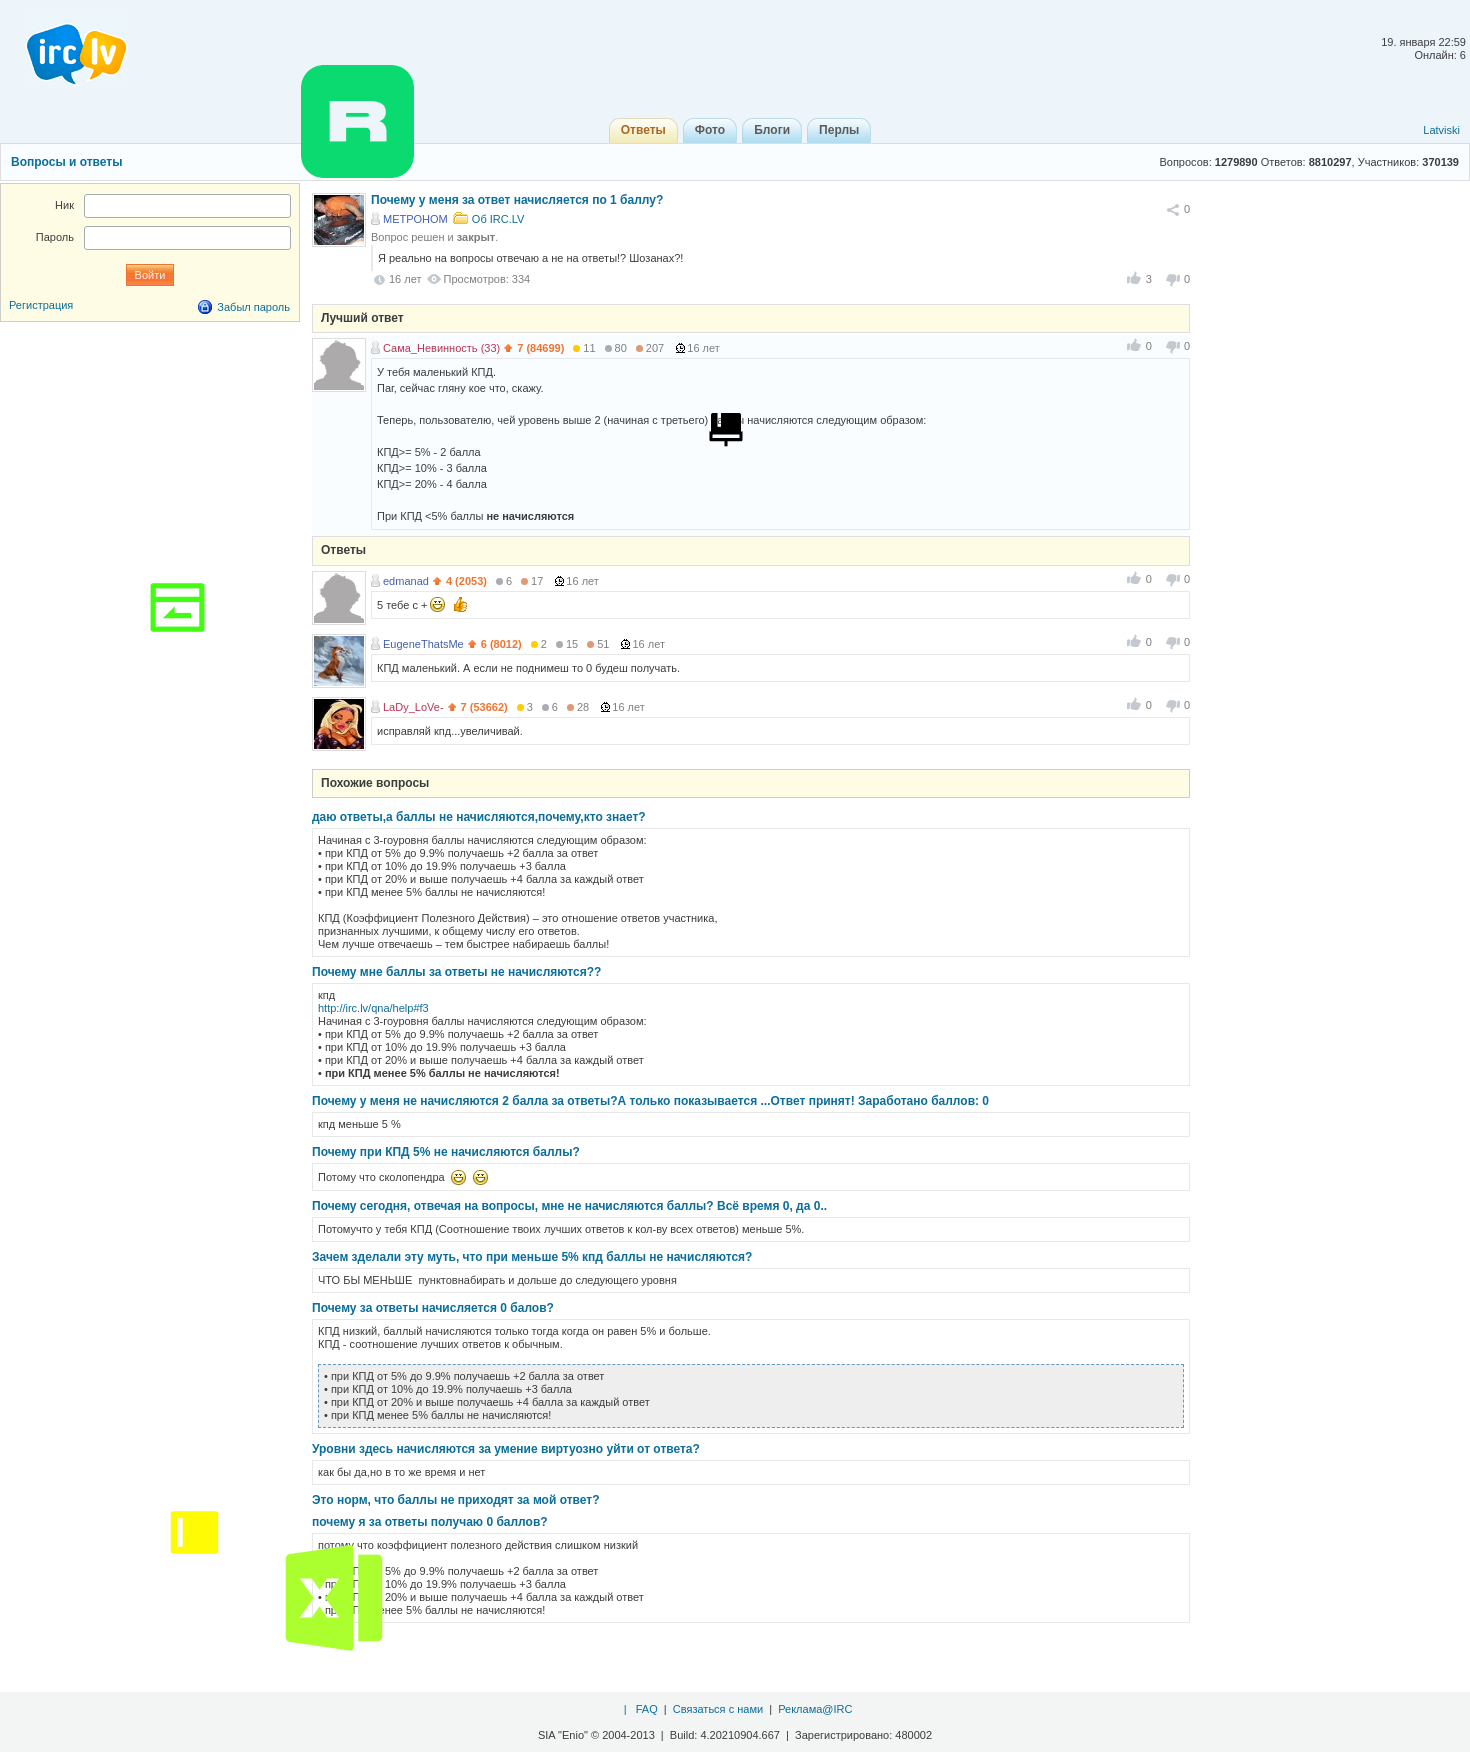 The width and height of the screenshot is (1470, 1752). Describe the element at coordinates (177, 607) in the screenshot. I see `request a refund for a purchase` at that location.